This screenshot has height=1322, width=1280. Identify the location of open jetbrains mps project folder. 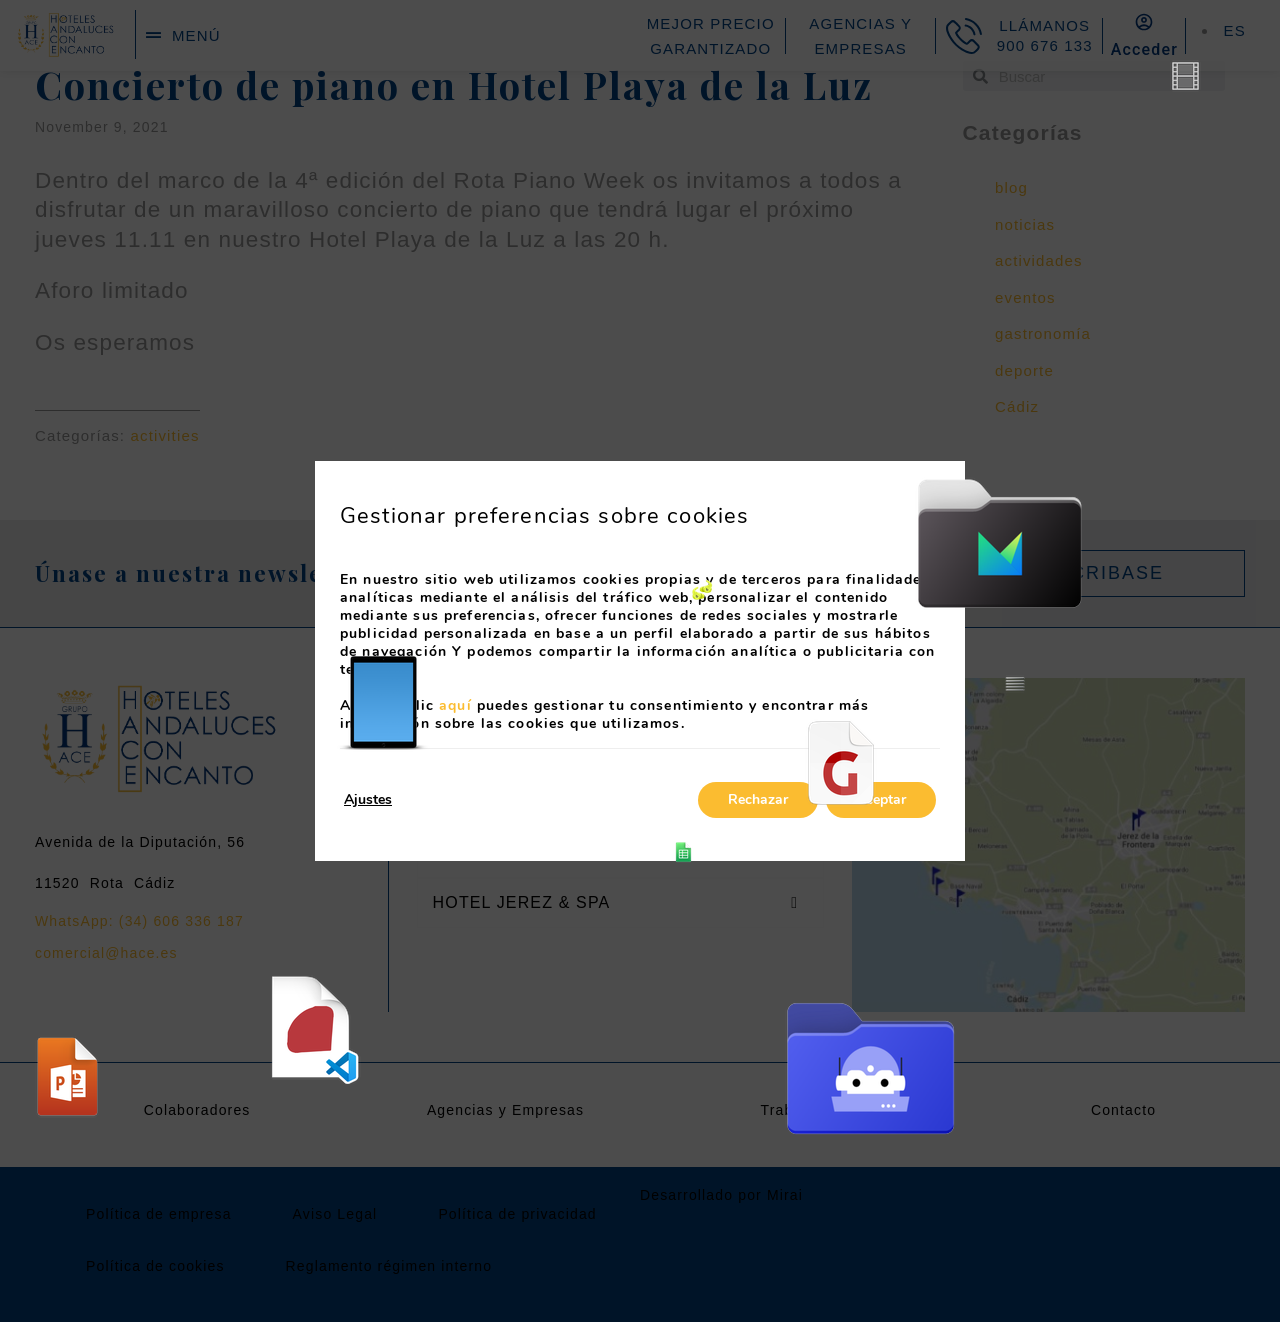
(999, 548).